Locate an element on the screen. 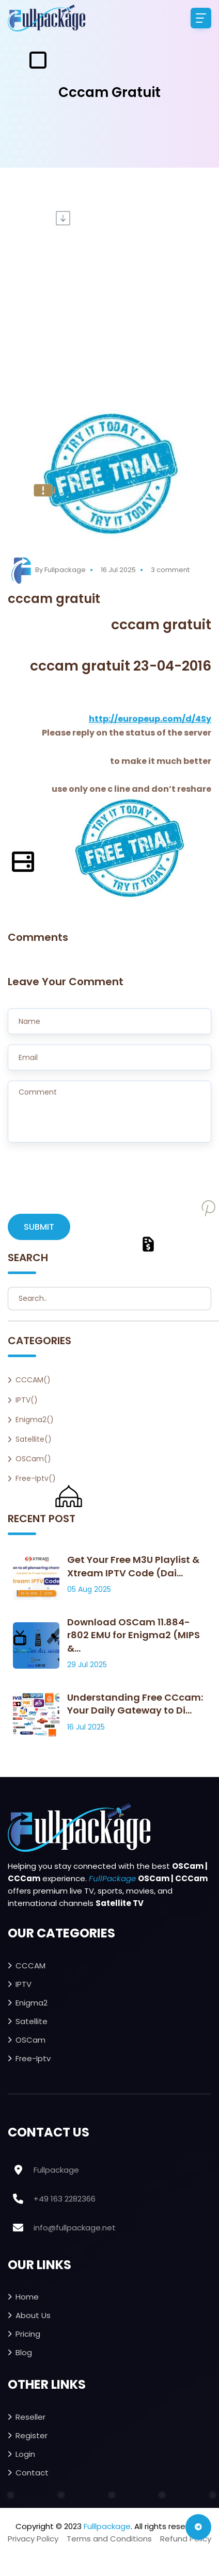 The height and width of the screenshot is (2576, 219). indicates a mosque or islamic place of worship nearby is located at coordinates (69, 1497).